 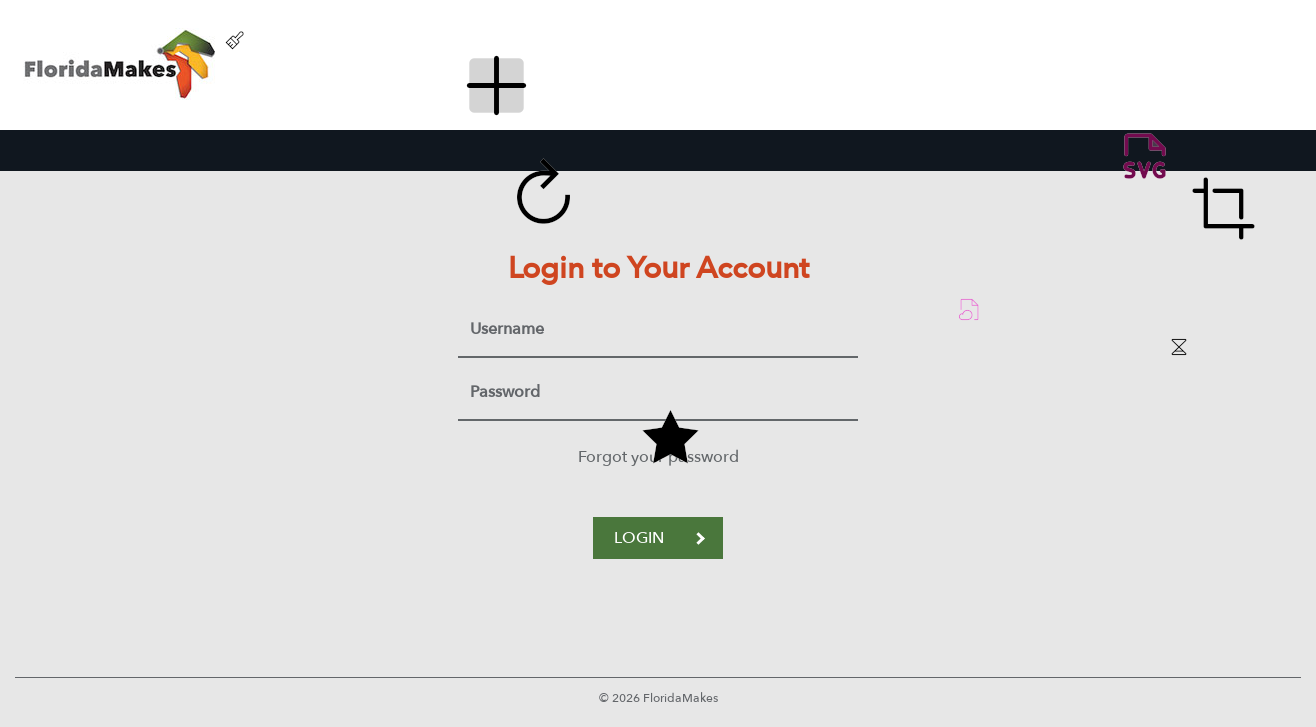 What do you see at coordinates (1179, 347) in the screenshot?
I see `indicates time is running low or nearly expired` at bounding box center [1179, 347].